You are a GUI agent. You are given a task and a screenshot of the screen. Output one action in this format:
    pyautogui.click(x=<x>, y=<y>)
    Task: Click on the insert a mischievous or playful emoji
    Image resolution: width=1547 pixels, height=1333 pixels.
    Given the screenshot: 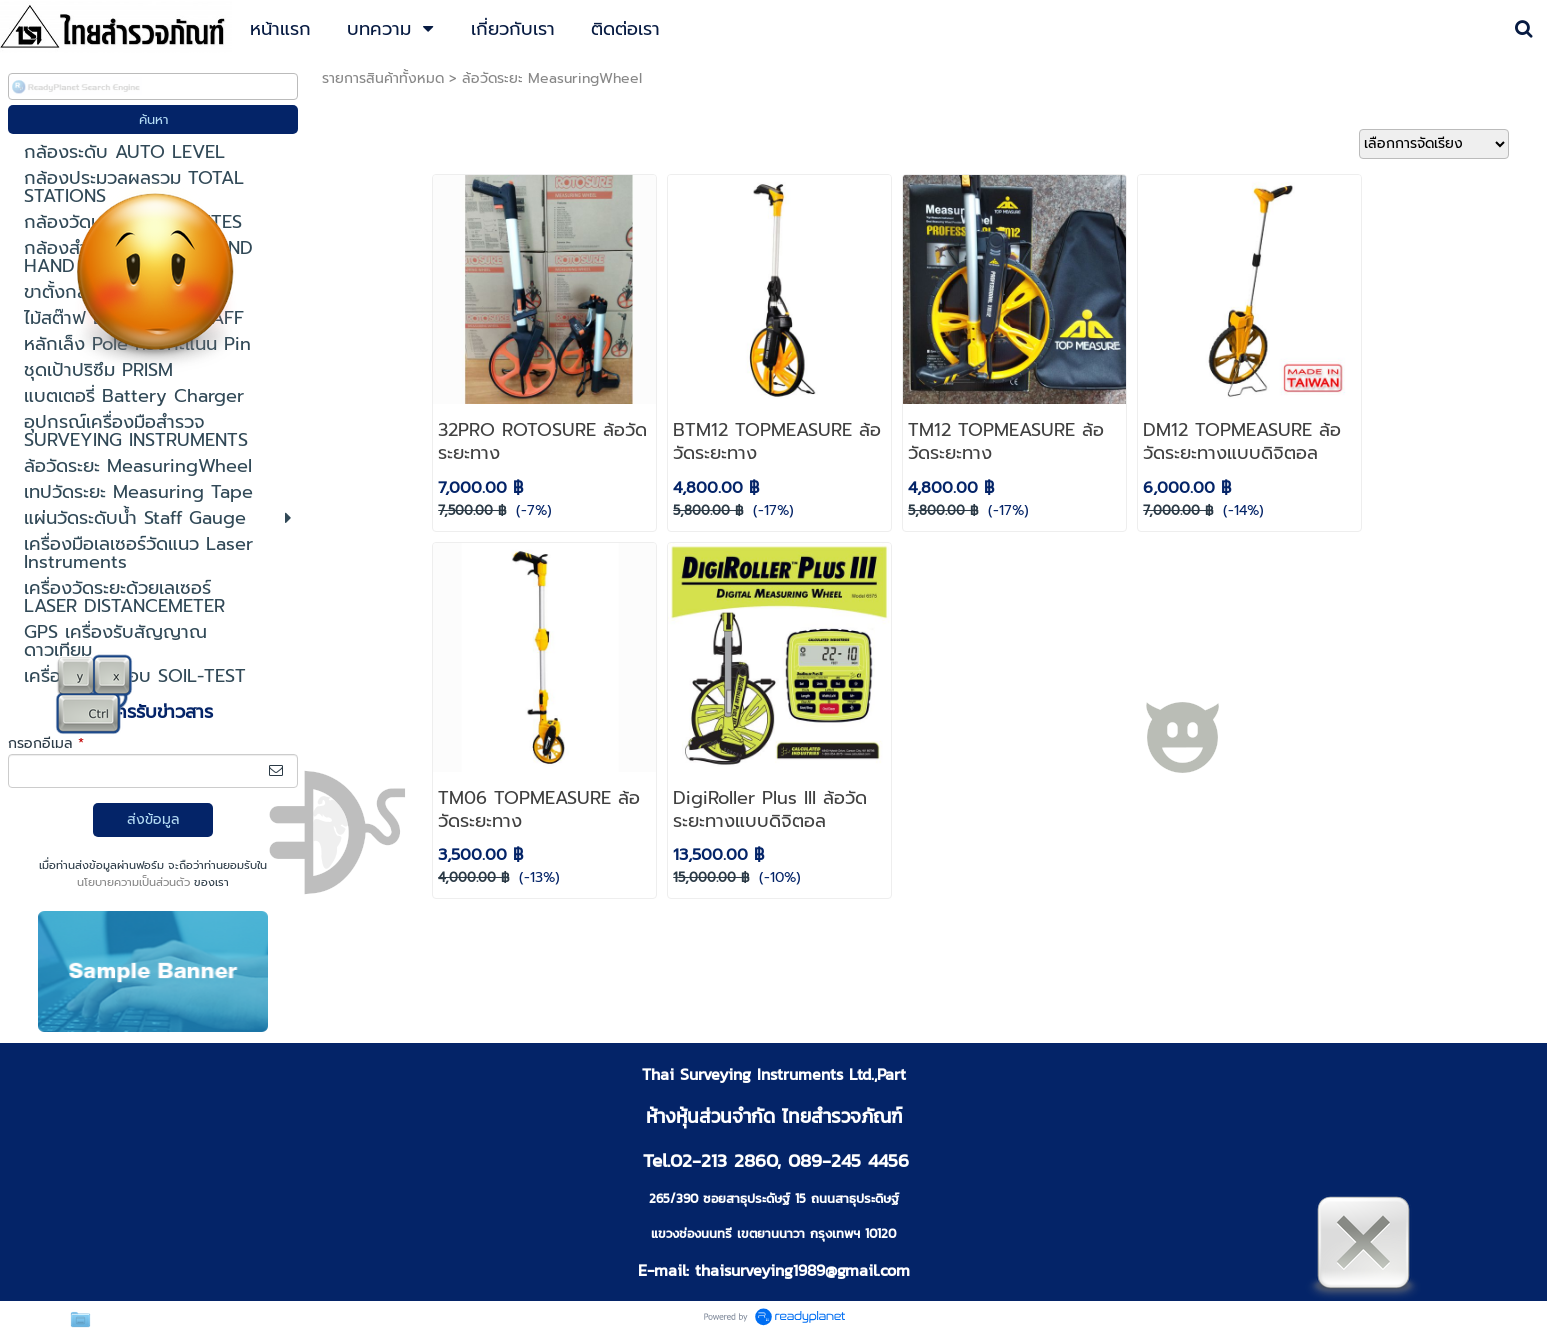 What is the action you would take?
    pyautogui.click(x=1182, y=737)
    